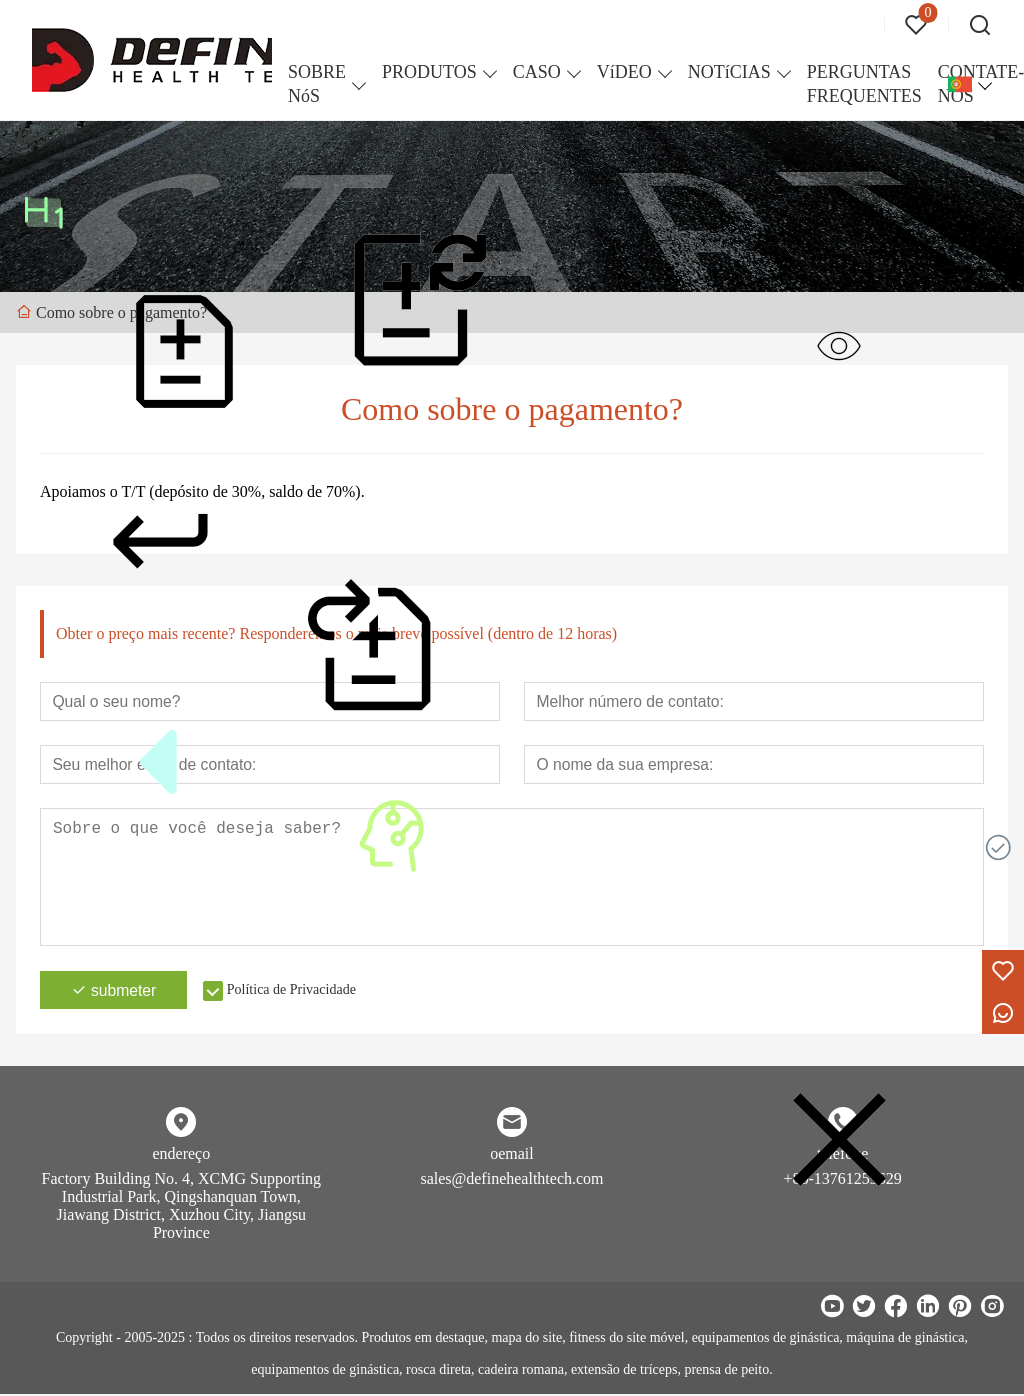  I want to click on insert a newline or line break, so click(160, 537).